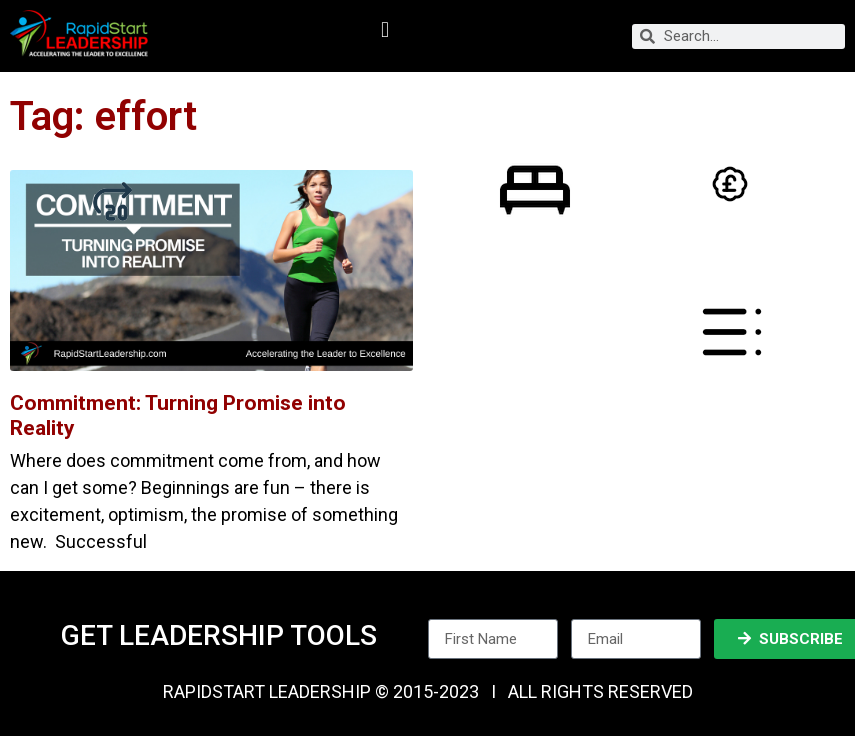  What do you see at coordinates (113, 202) in the screenshot?
I see `skip forward 20 seconds` at bounding box center [113, 202].